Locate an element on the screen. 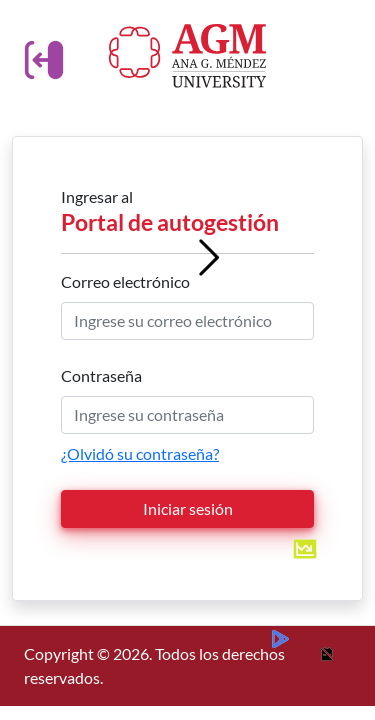  open google play store is located at coordinates (279, 639).